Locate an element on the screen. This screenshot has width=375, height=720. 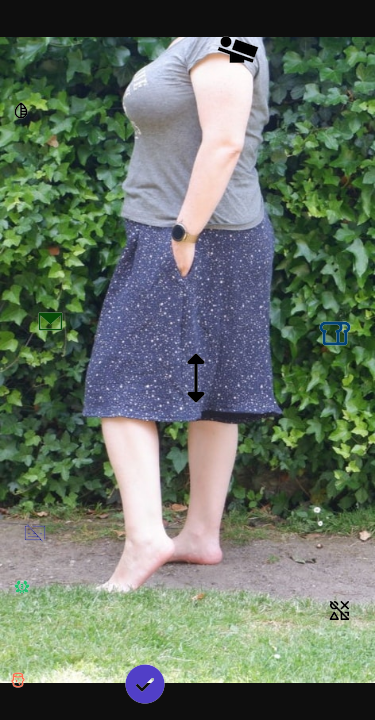
disable icon display is located at coordinates (339, 610).